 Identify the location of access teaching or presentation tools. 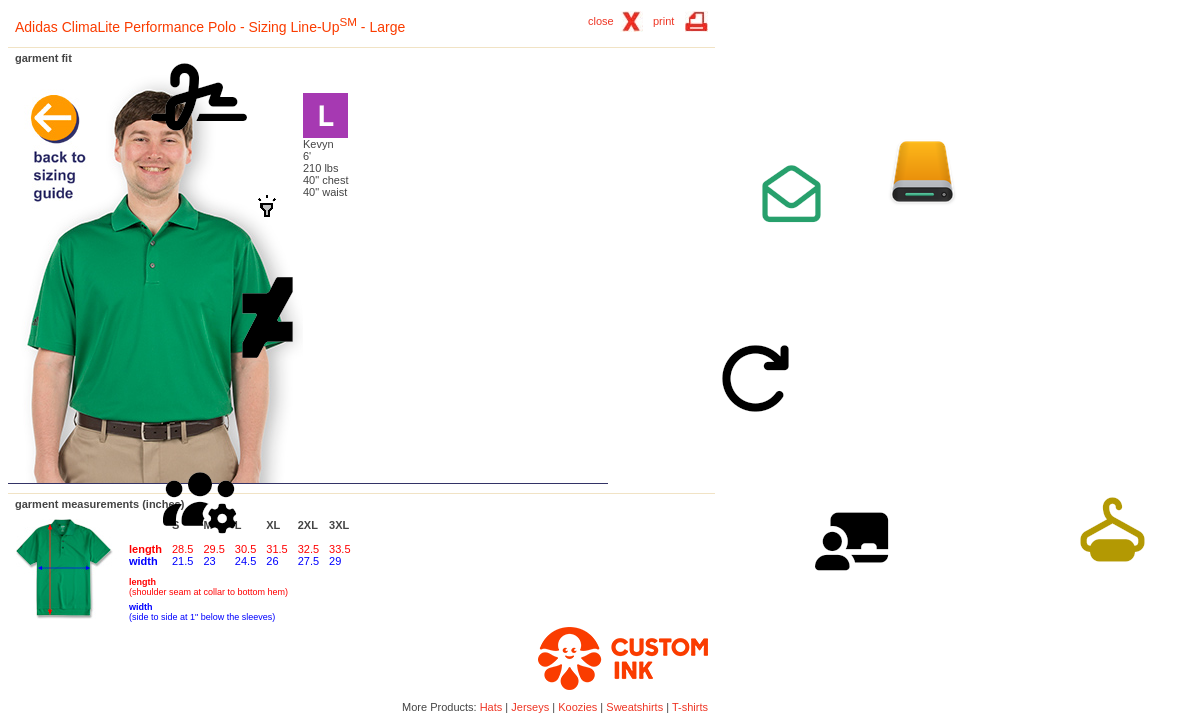
(853, 539).